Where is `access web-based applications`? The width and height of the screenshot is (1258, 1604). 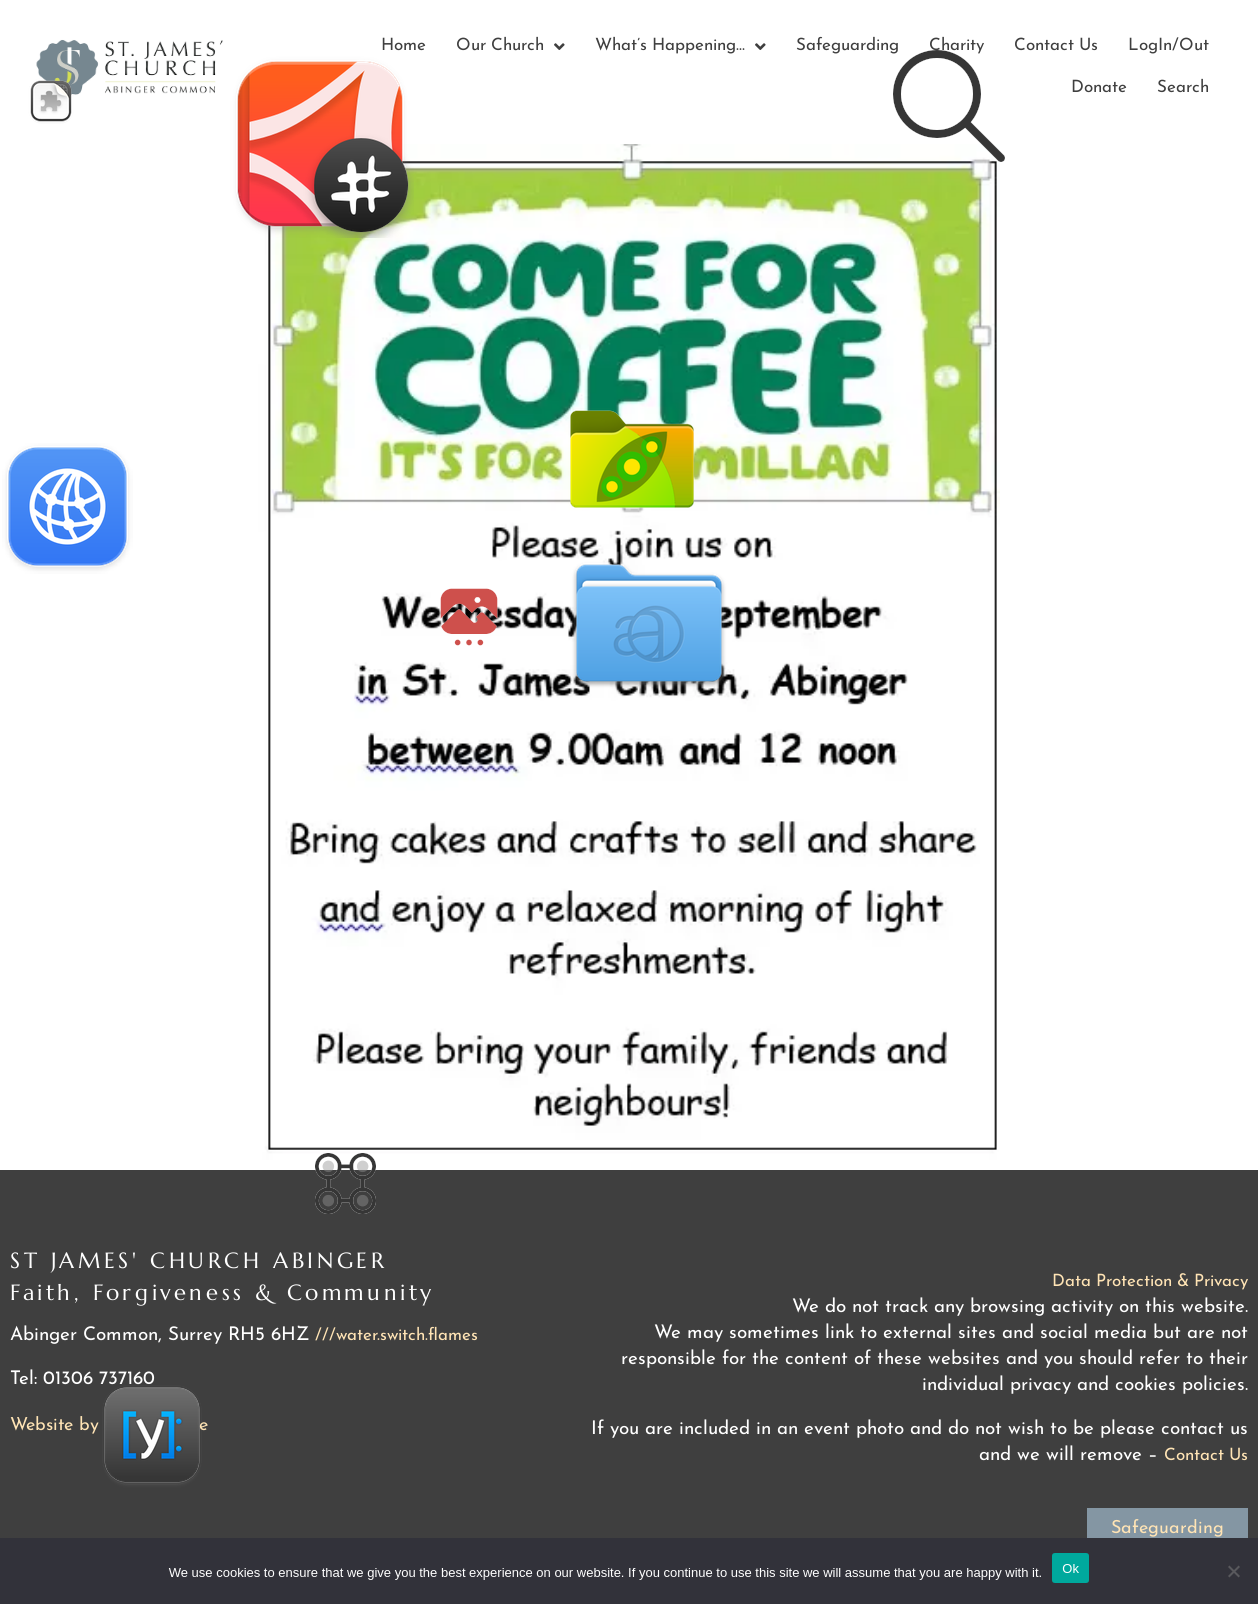
access web-based applications is located at coordinates (67, 506).